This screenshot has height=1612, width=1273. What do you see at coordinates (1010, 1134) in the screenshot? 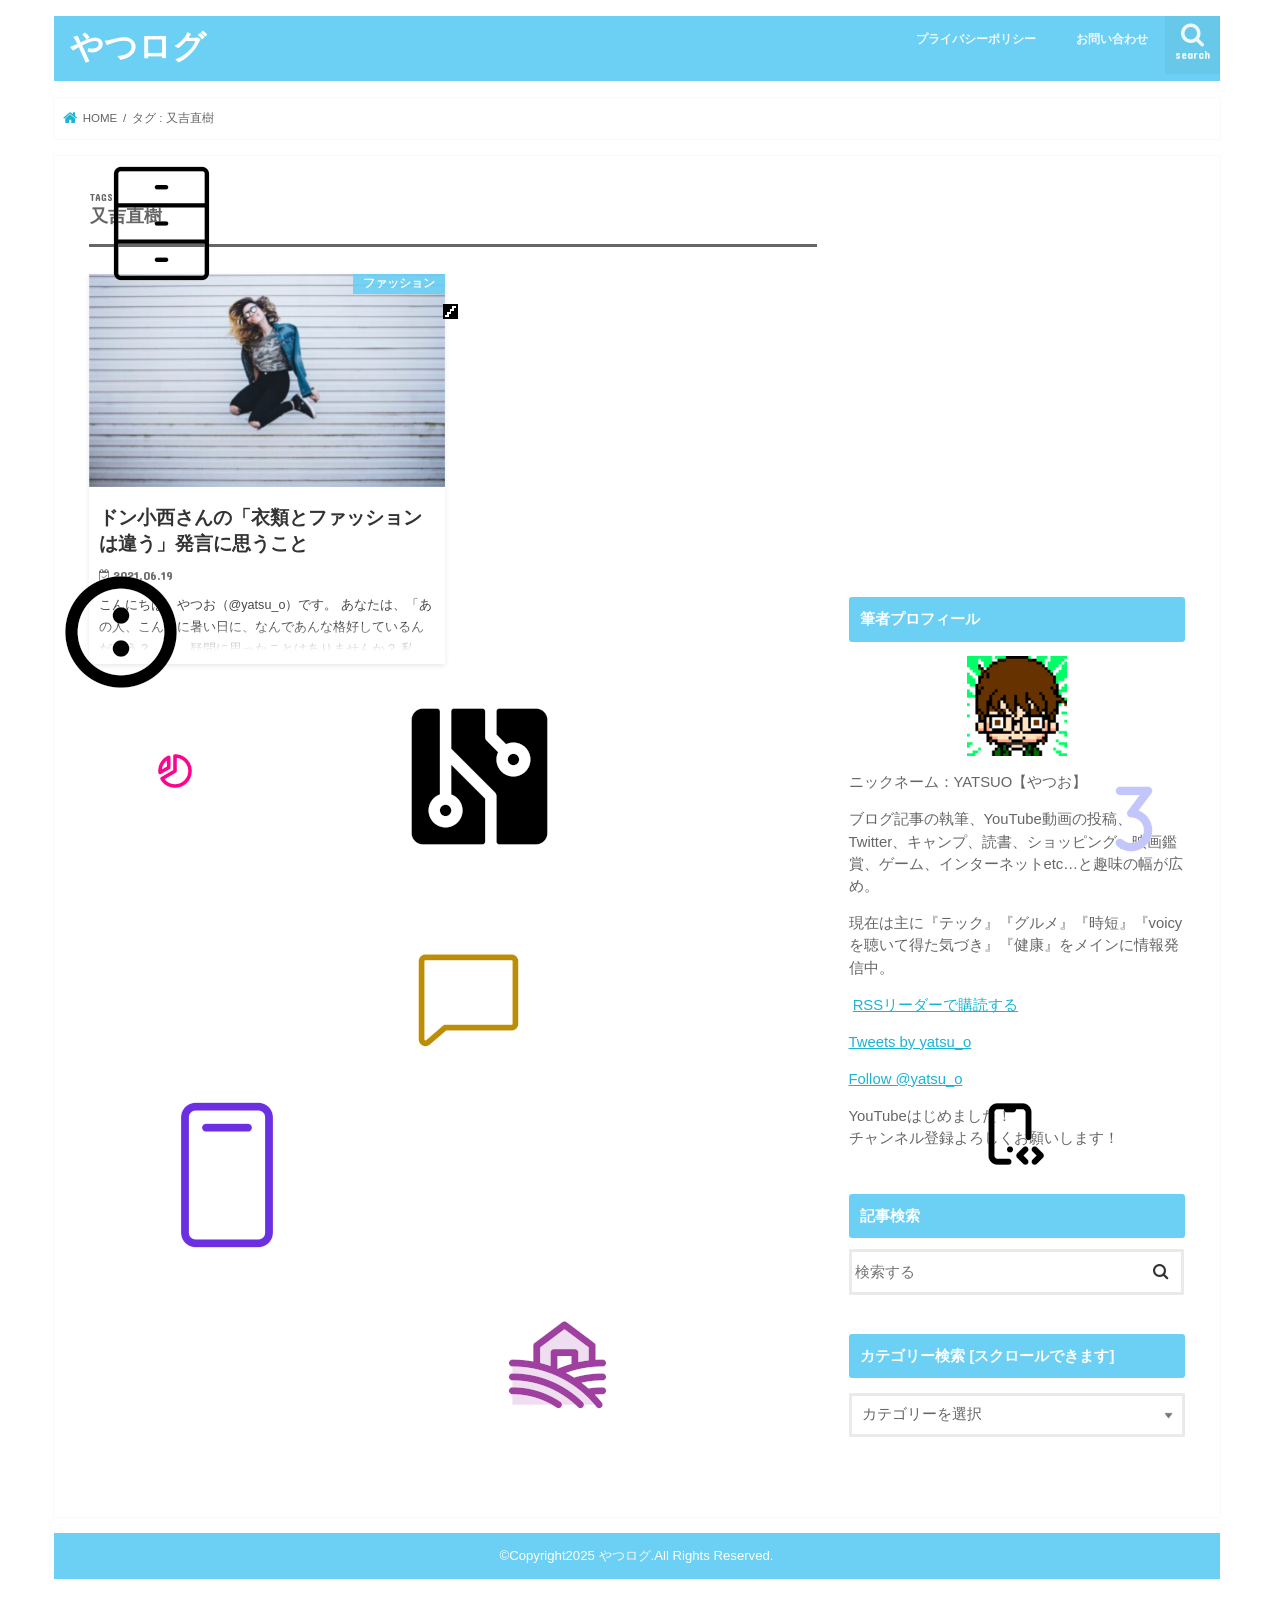
I see `access mobile development tools` at bounding box center [1010, 1134].